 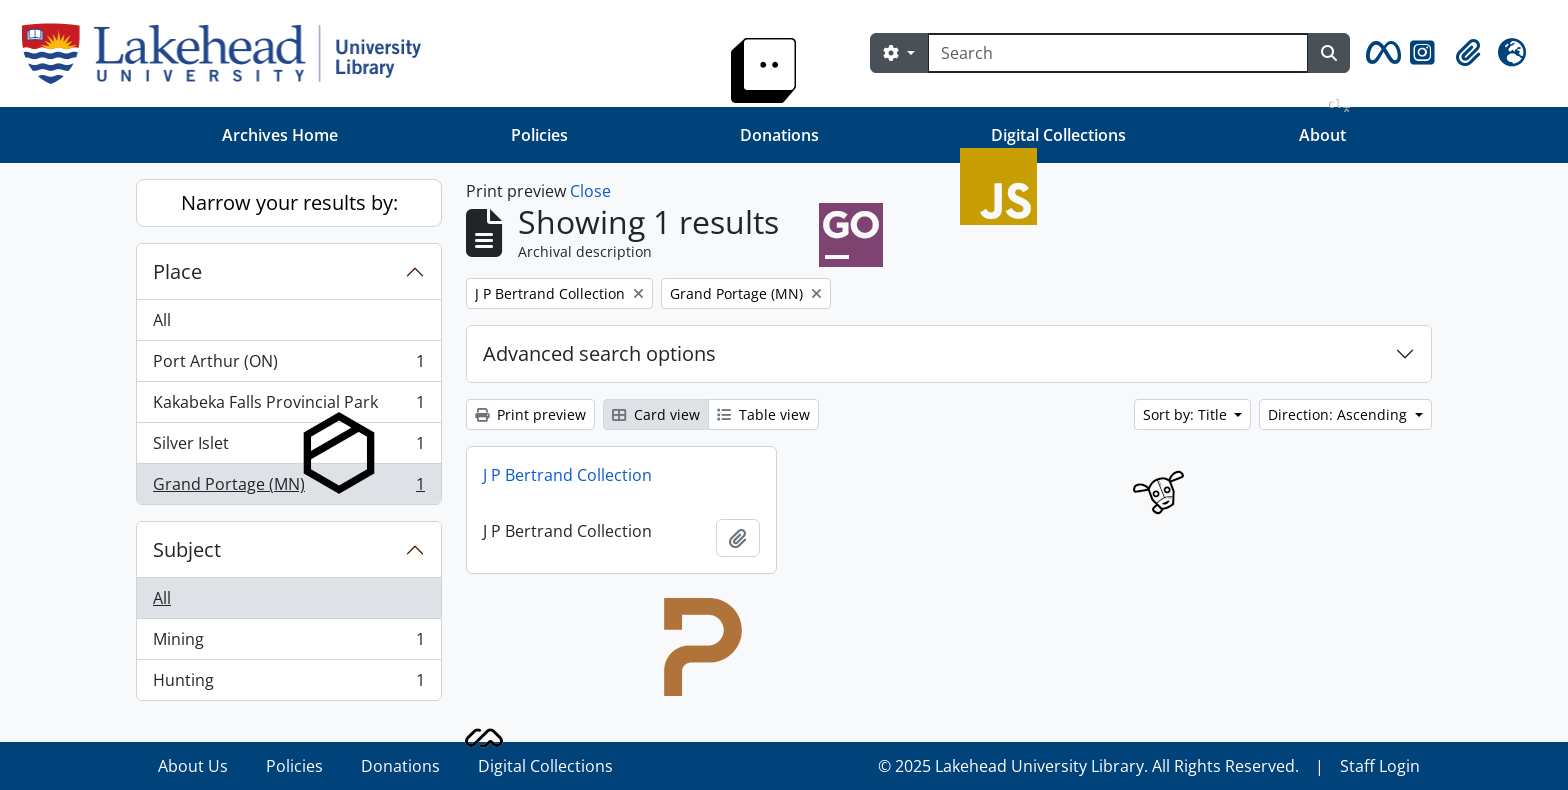 What do you see at coordinates (998, 186) in the screenshot?
I see `JavaScript programming language logo` at bounding box center [998, 186].